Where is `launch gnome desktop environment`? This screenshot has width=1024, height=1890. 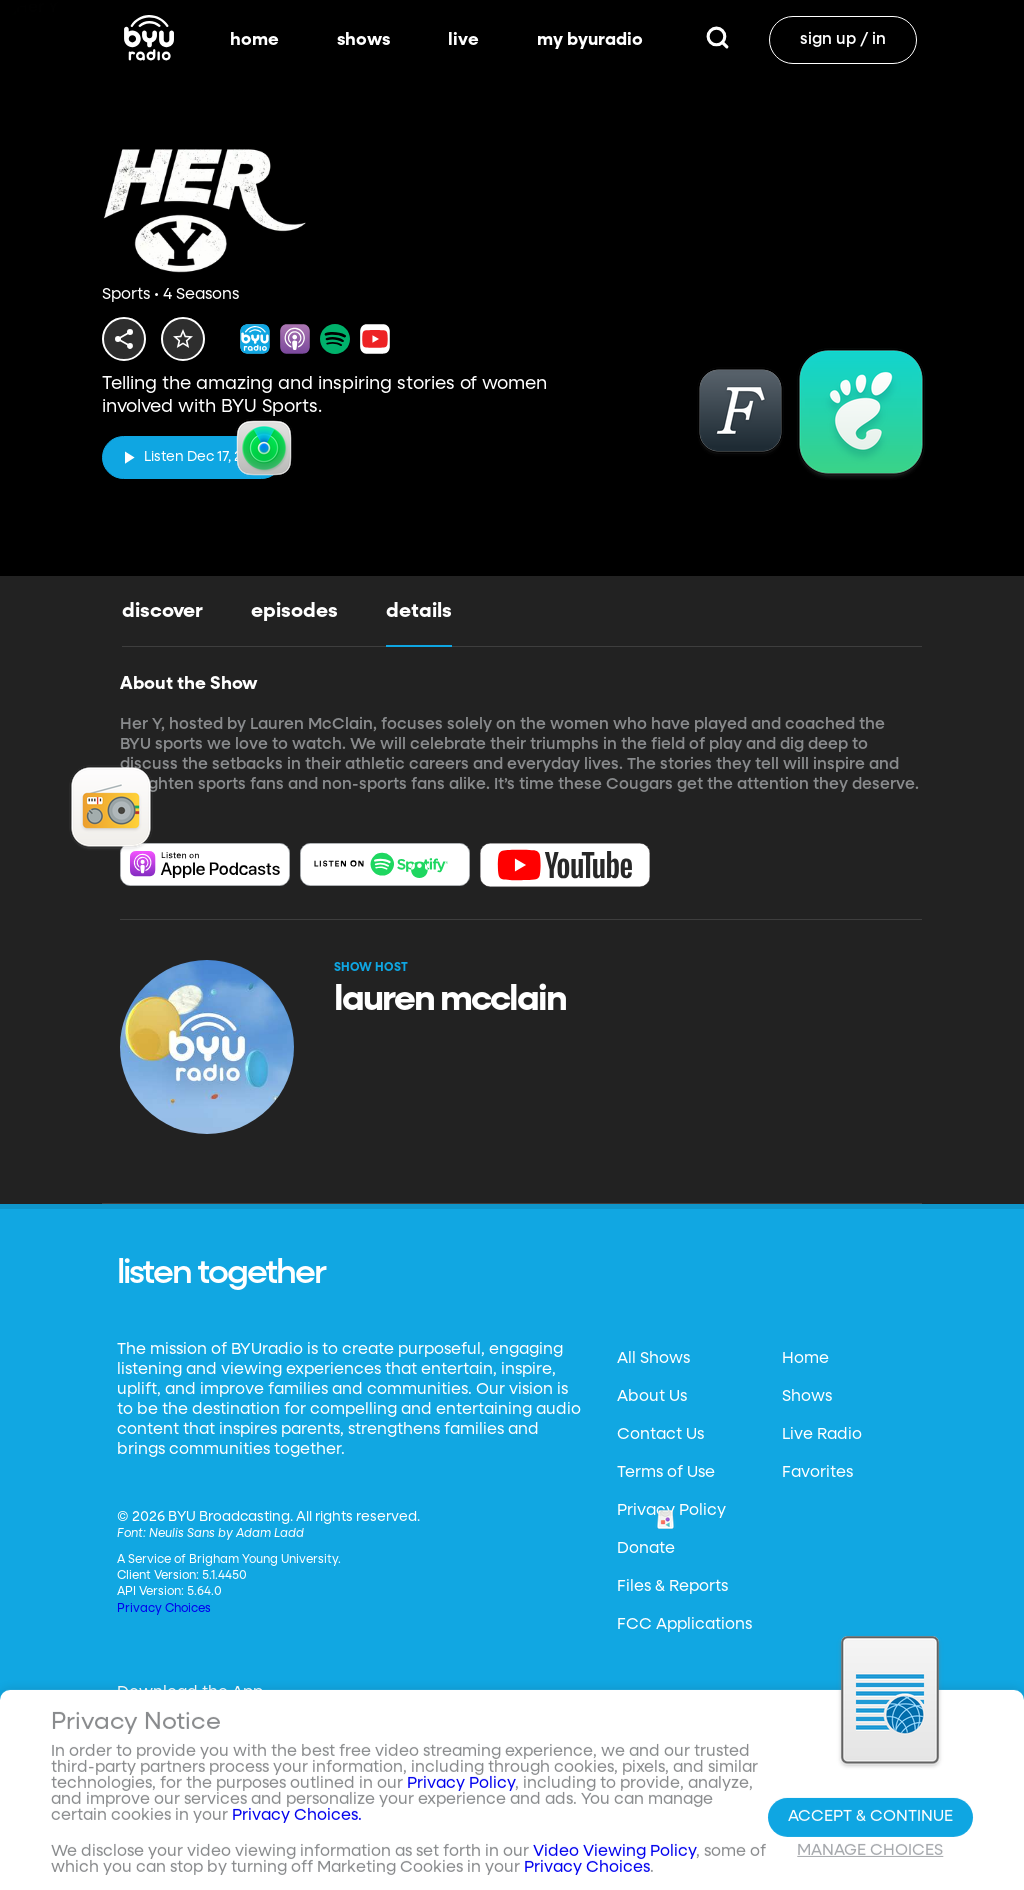
launch gnome desktop environment is located at coordinates (861, 412).